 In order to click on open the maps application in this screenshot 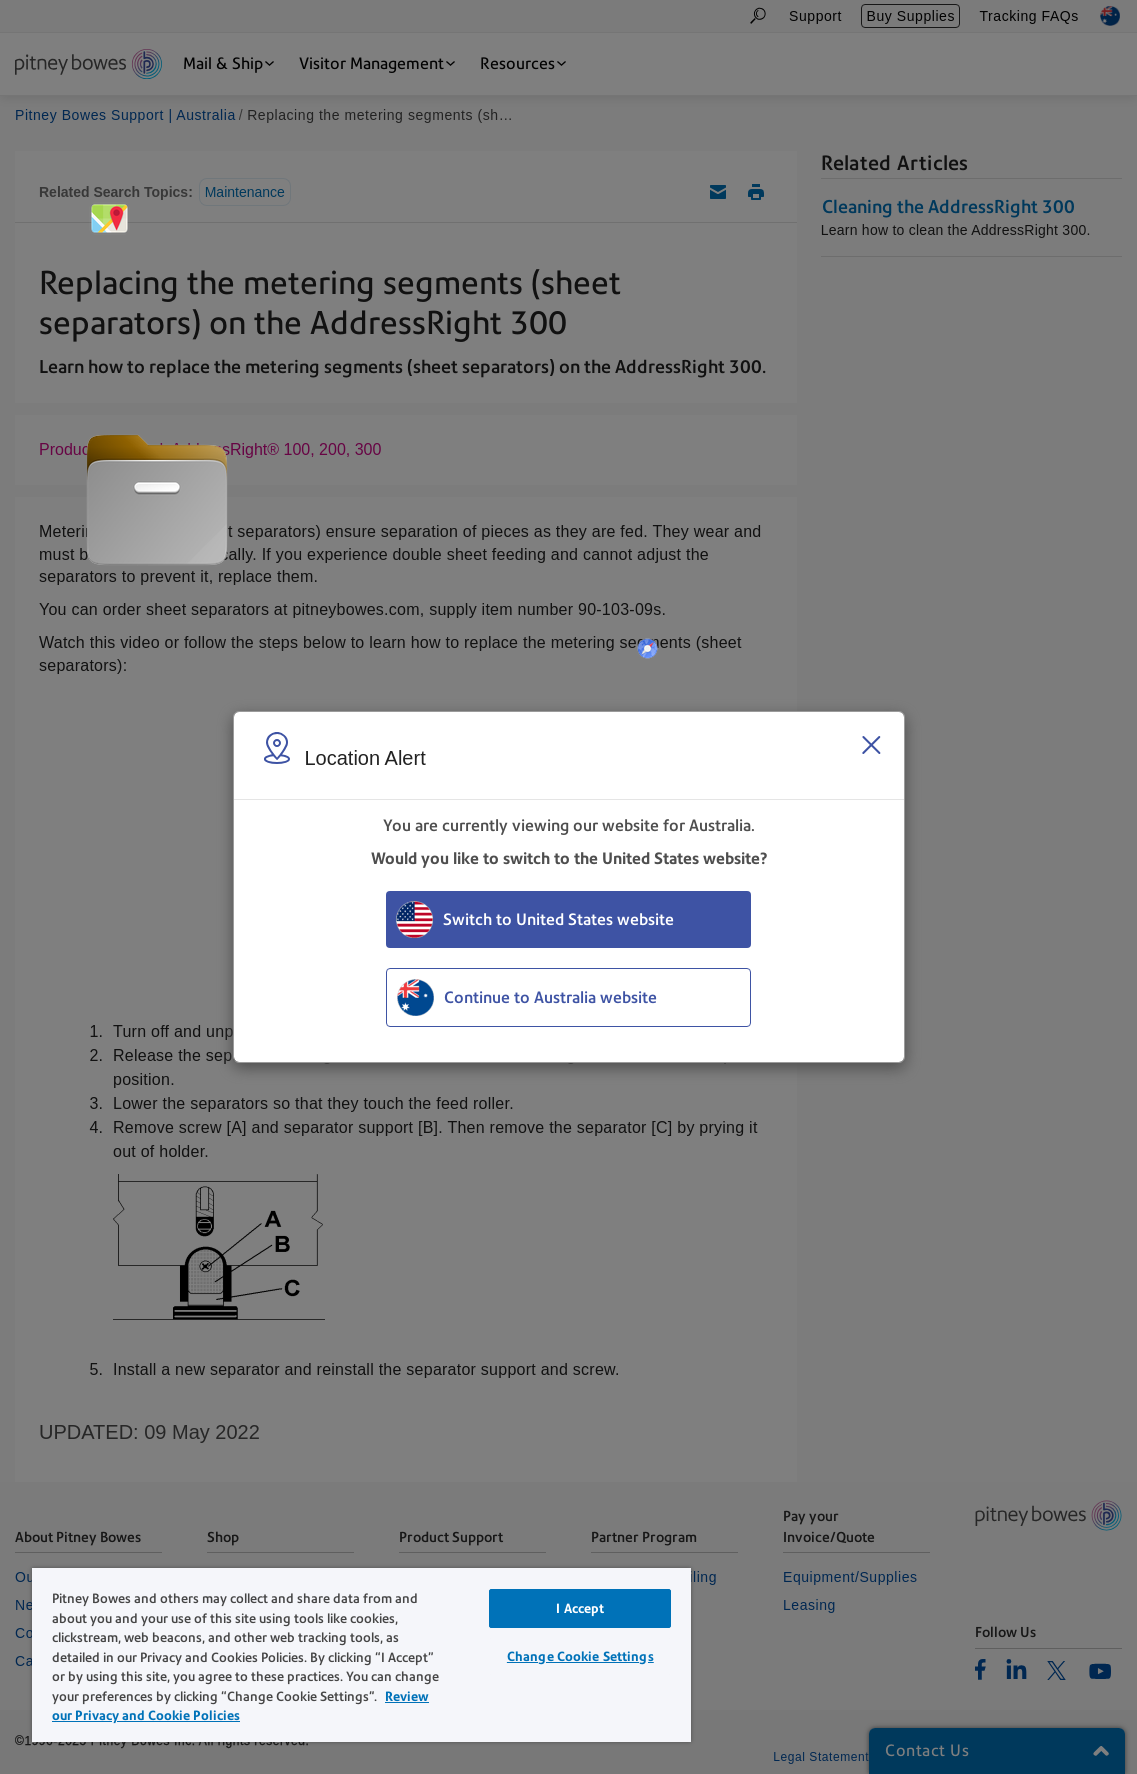, I will do `click(109, 218)`.